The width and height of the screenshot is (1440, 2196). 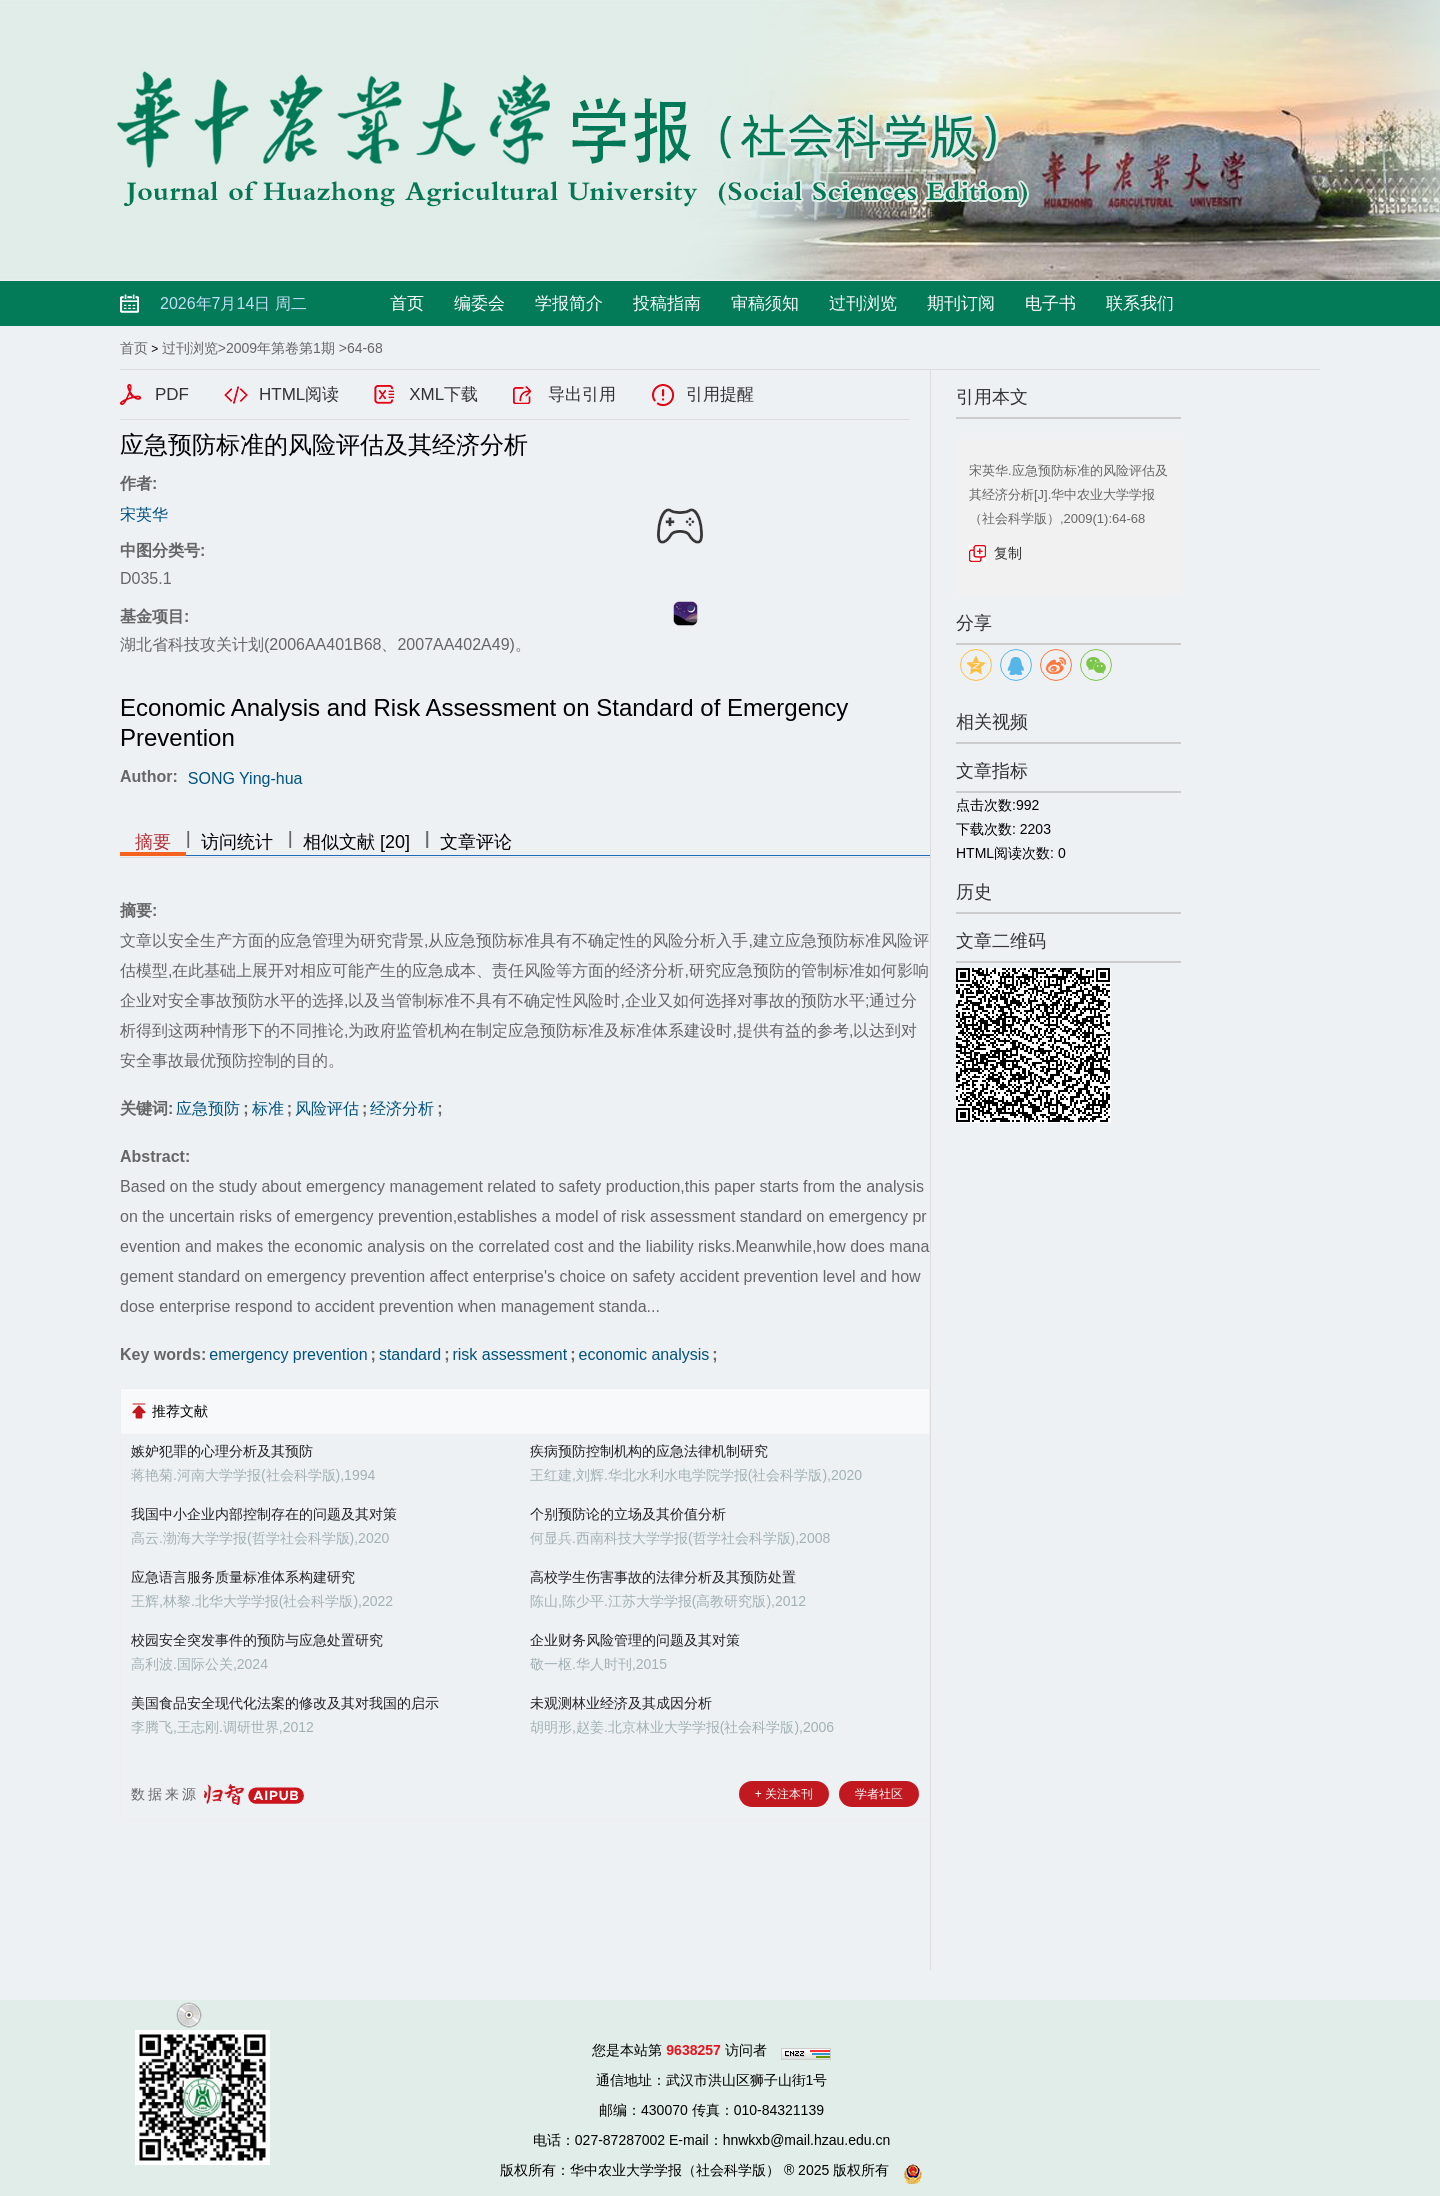 I want to click on indicates a rewritable CD drive or disc, so click(x=189, y=2015).